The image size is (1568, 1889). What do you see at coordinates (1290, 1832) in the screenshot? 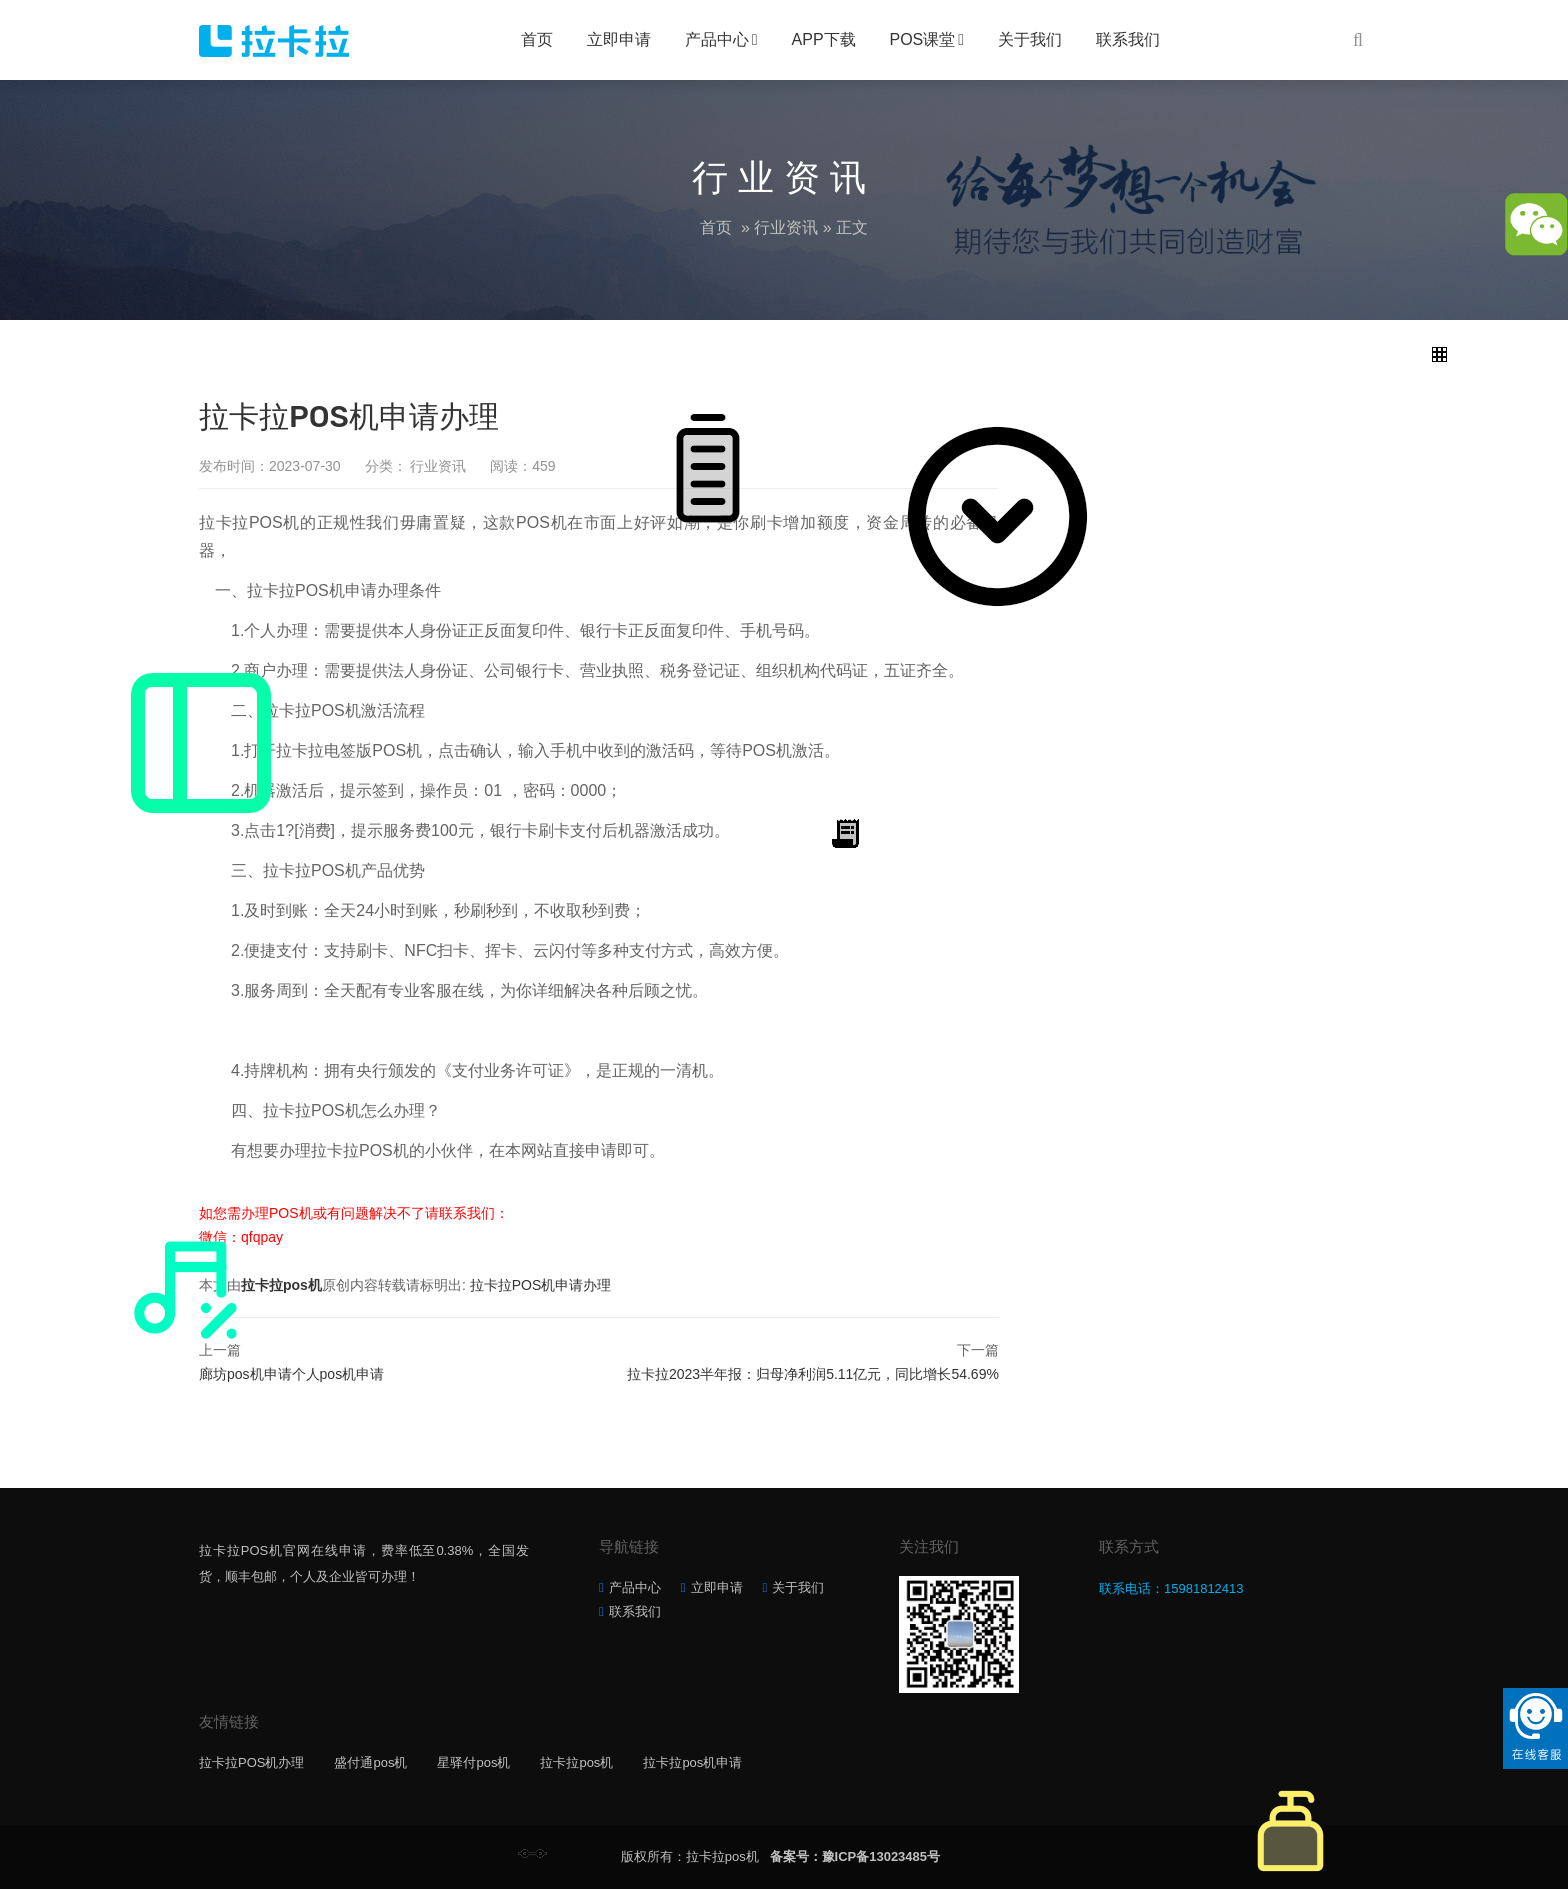
I see `access hygiene or handwashing reminders` at bounding box center [1290, 1832].